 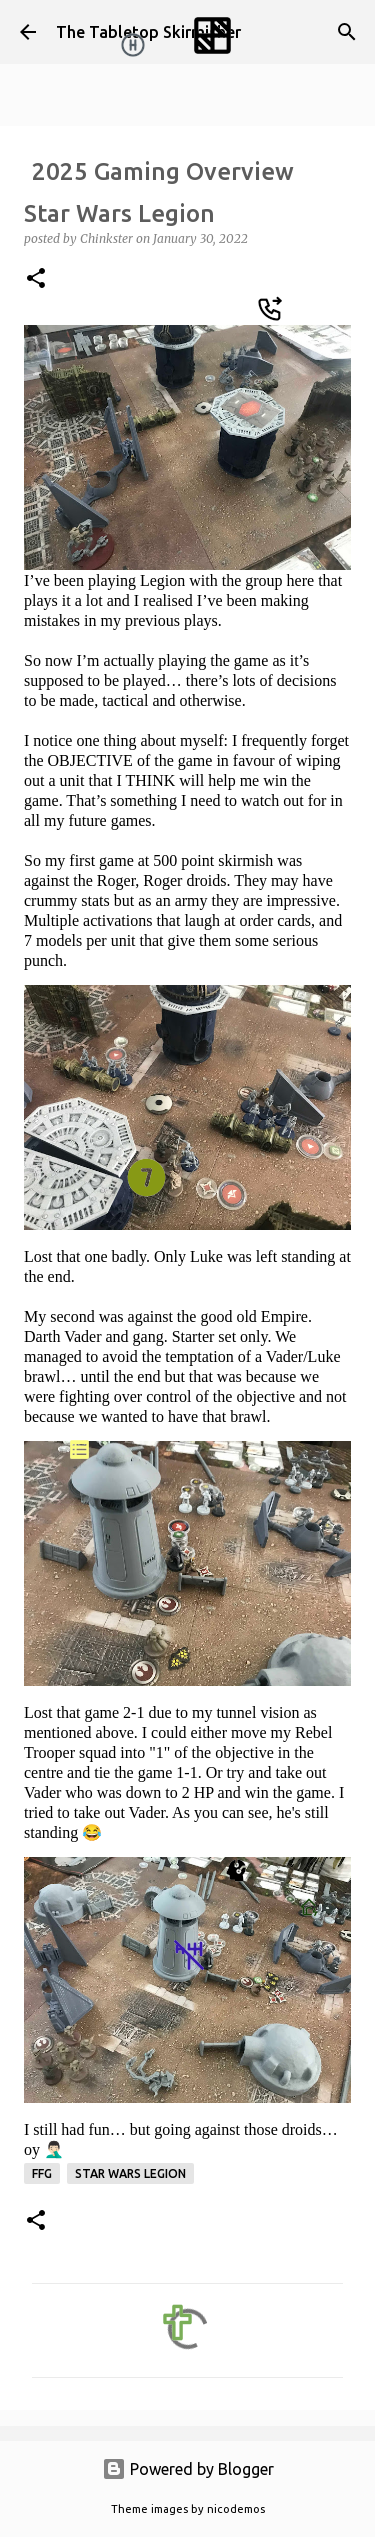 I want to click on make an outgoing call, so click(x=270, y=309).